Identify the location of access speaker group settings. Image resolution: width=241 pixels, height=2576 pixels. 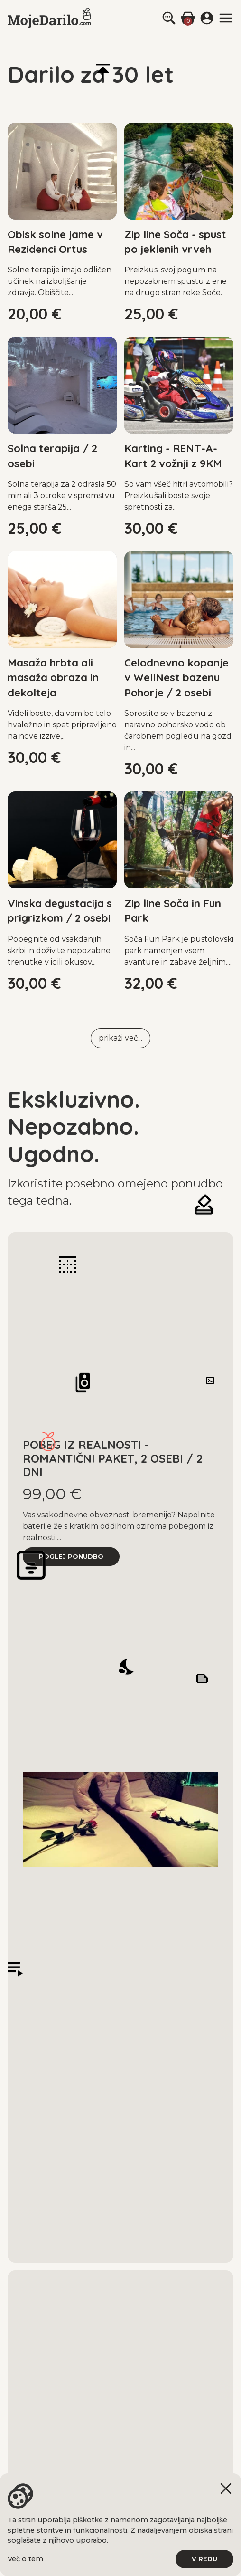
(83, 1382).